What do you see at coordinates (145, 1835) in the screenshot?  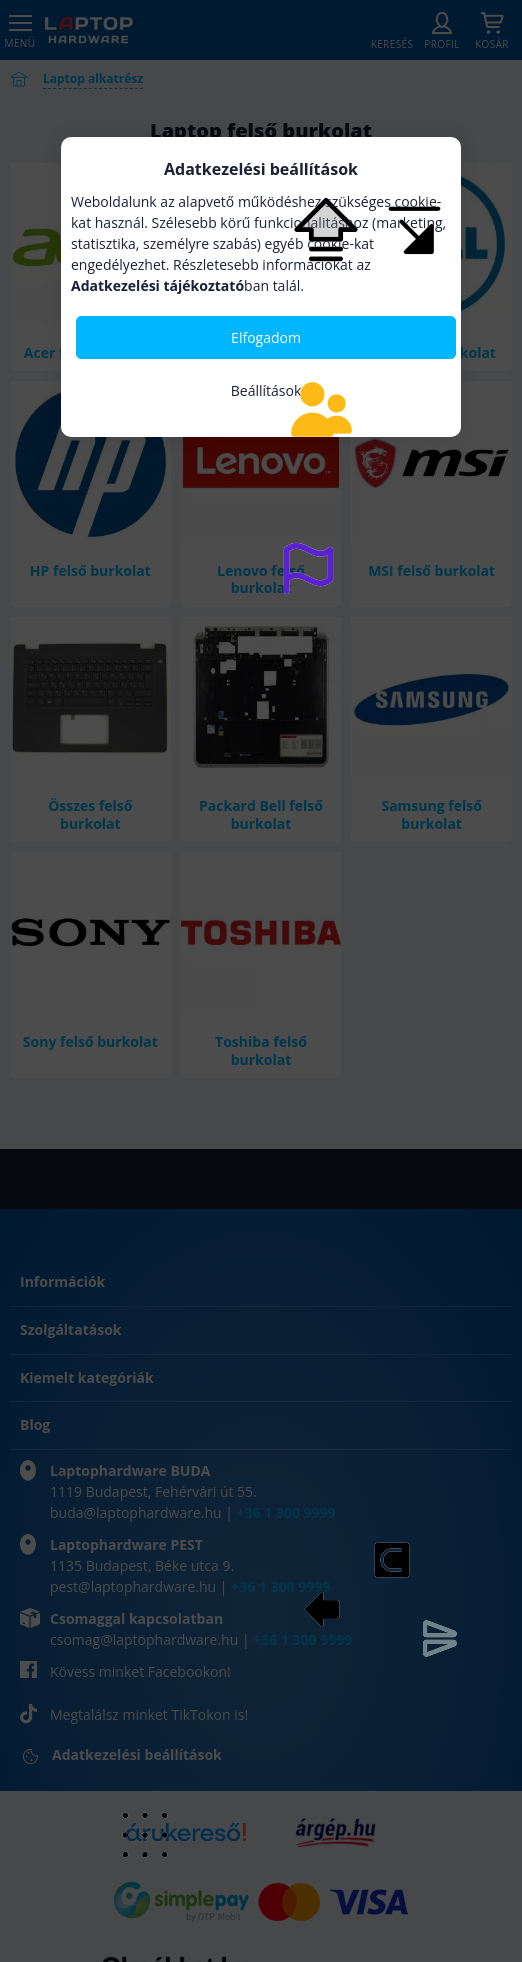 I see `open app drawer or launcher` at bounding box center [145, 1835].